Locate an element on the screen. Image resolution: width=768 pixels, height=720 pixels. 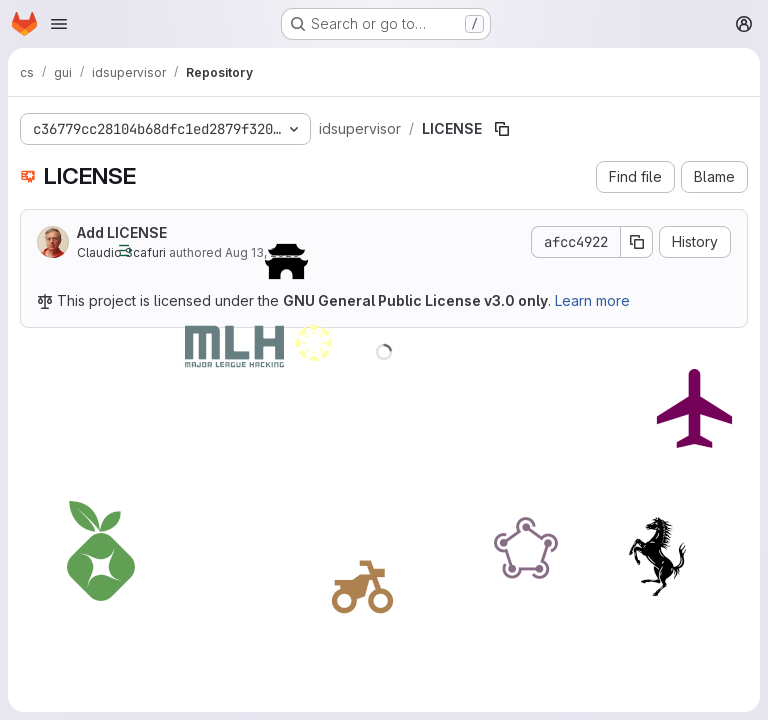
visit the Major League Hacking website is located at coordinates (234, 346).